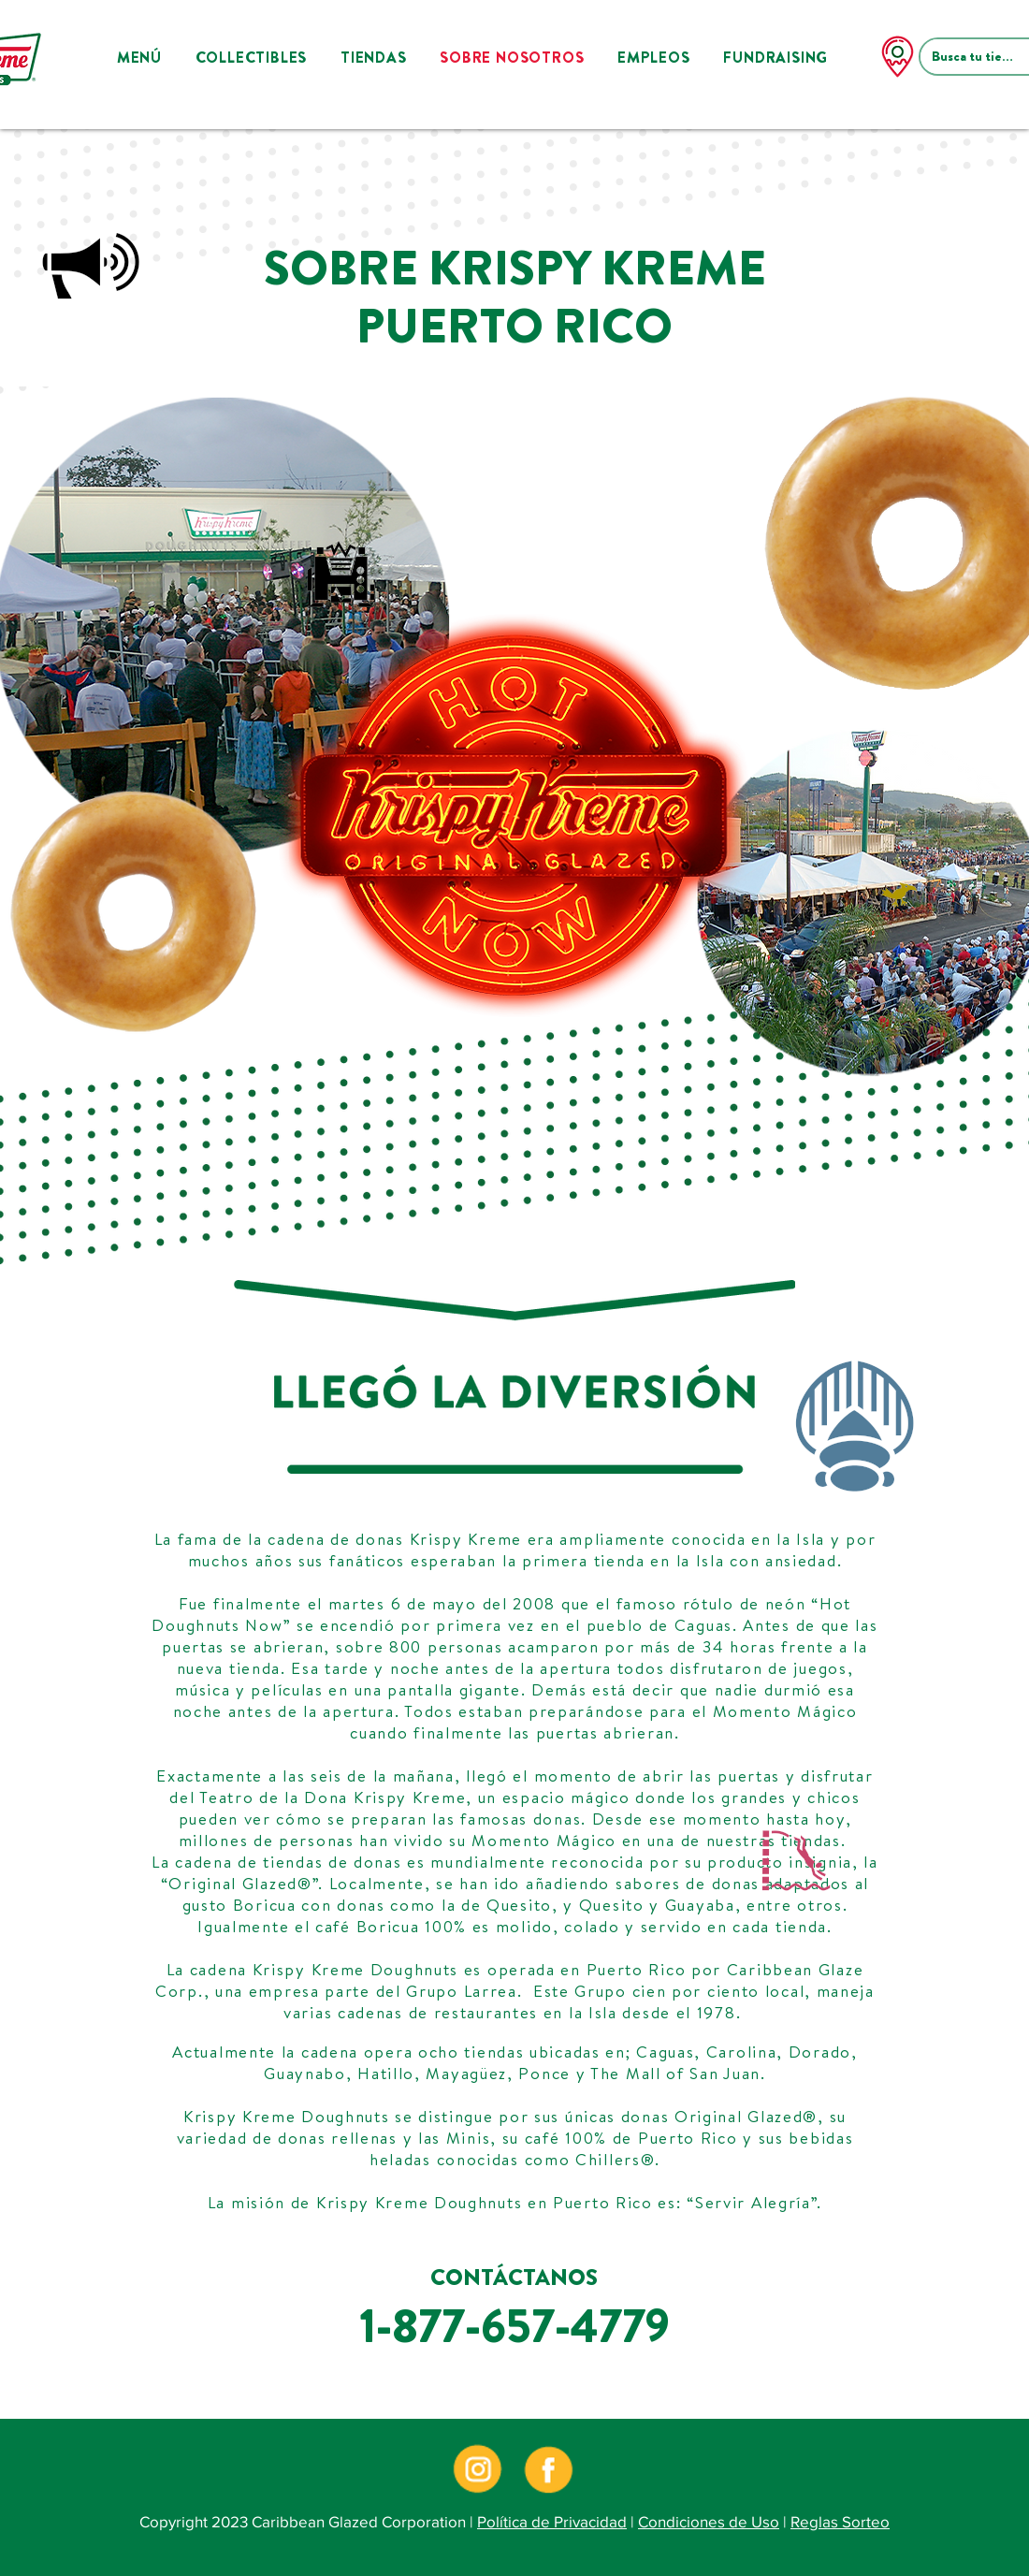 This screenshot has width=1029, height=2576. I want to click on make an announcement or broadcast, so click(89, 262).